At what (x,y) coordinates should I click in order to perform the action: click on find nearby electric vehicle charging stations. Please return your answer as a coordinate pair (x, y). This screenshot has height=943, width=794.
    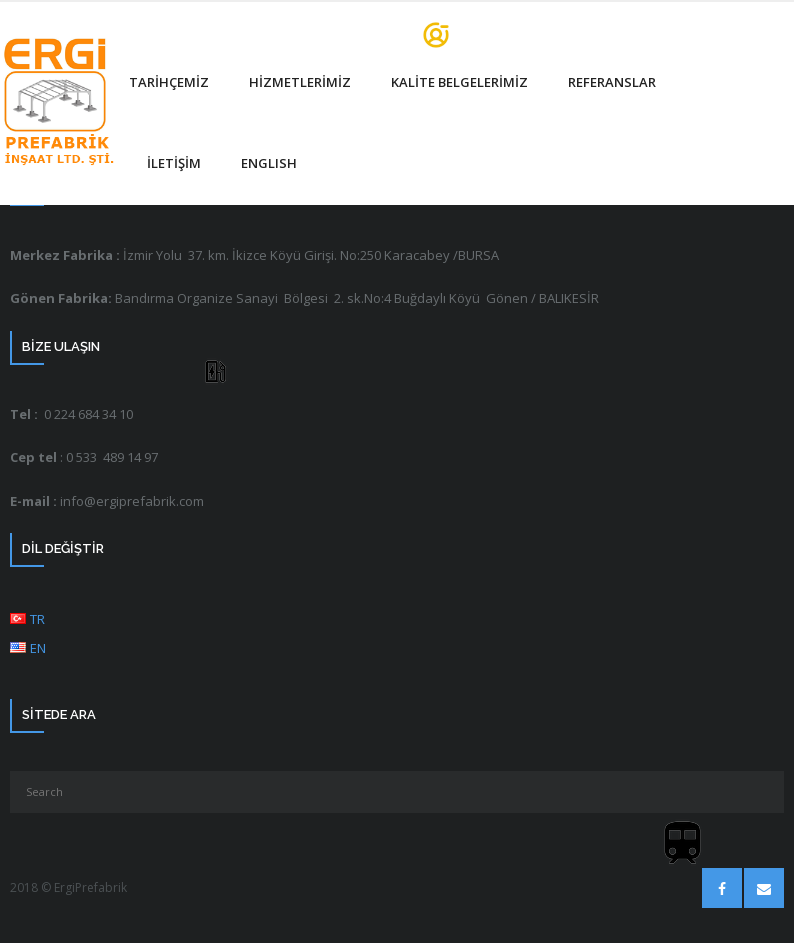
    Looking at the image, I should click on (215, 371).